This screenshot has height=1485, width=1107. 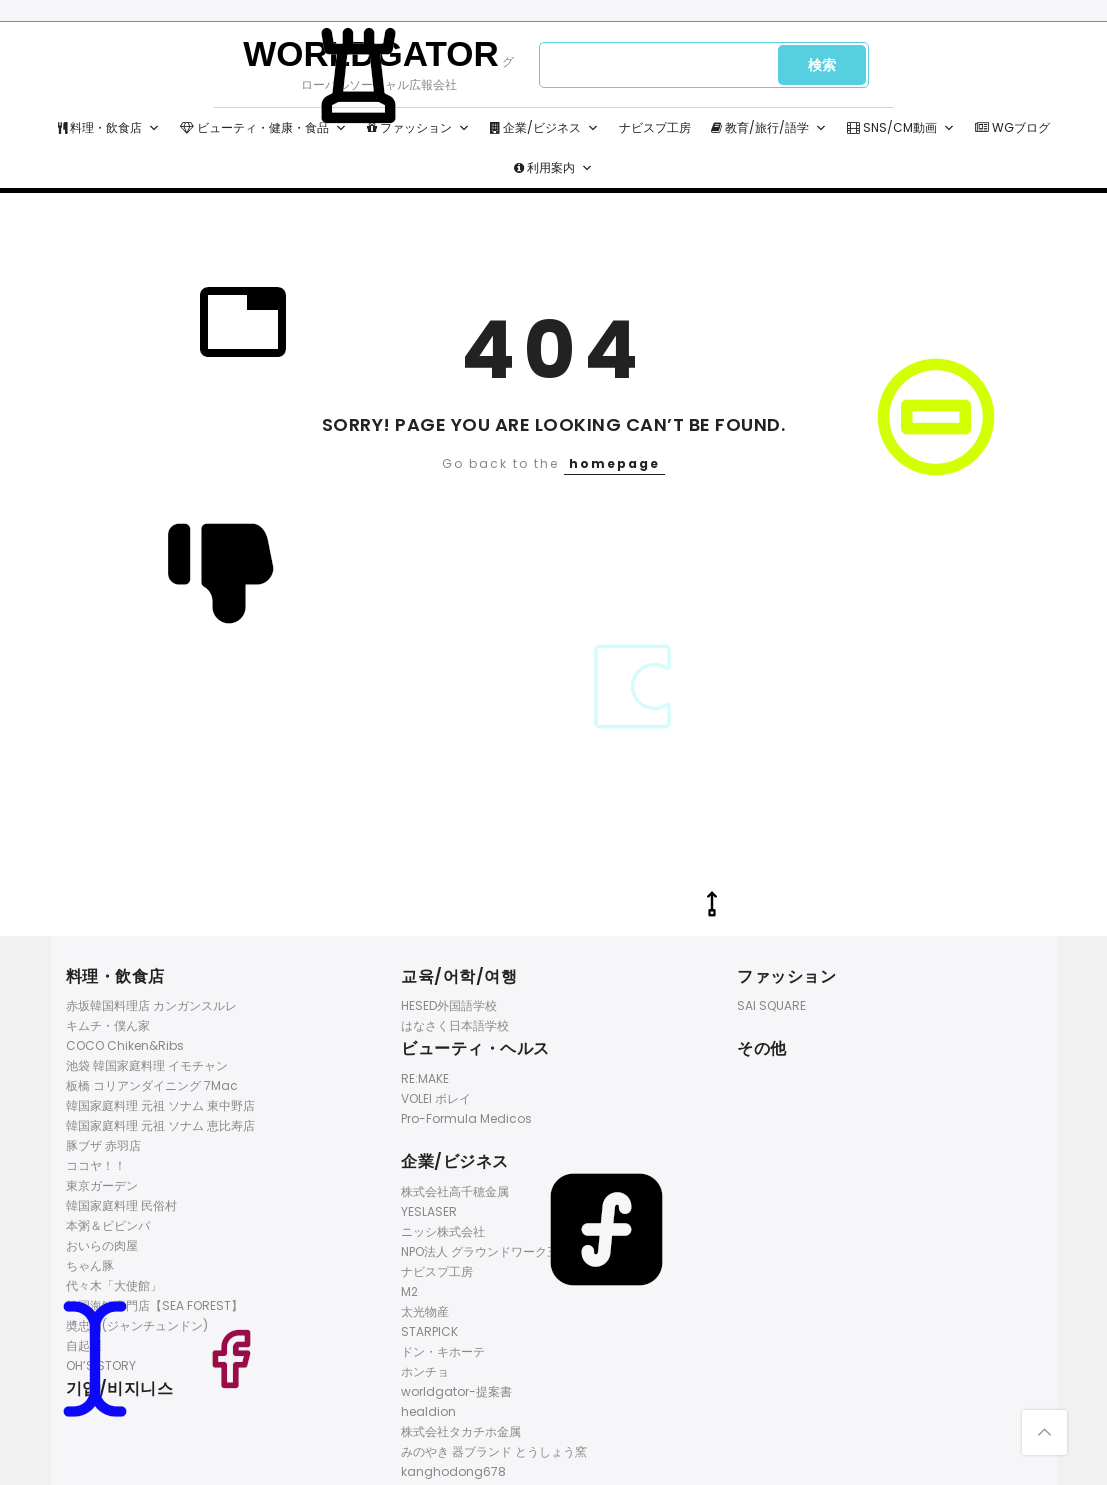 What do you see at coordinates (230, 1359) in the screenshot?
I see `connect with Facebook` at bounding box center [230, 1359].